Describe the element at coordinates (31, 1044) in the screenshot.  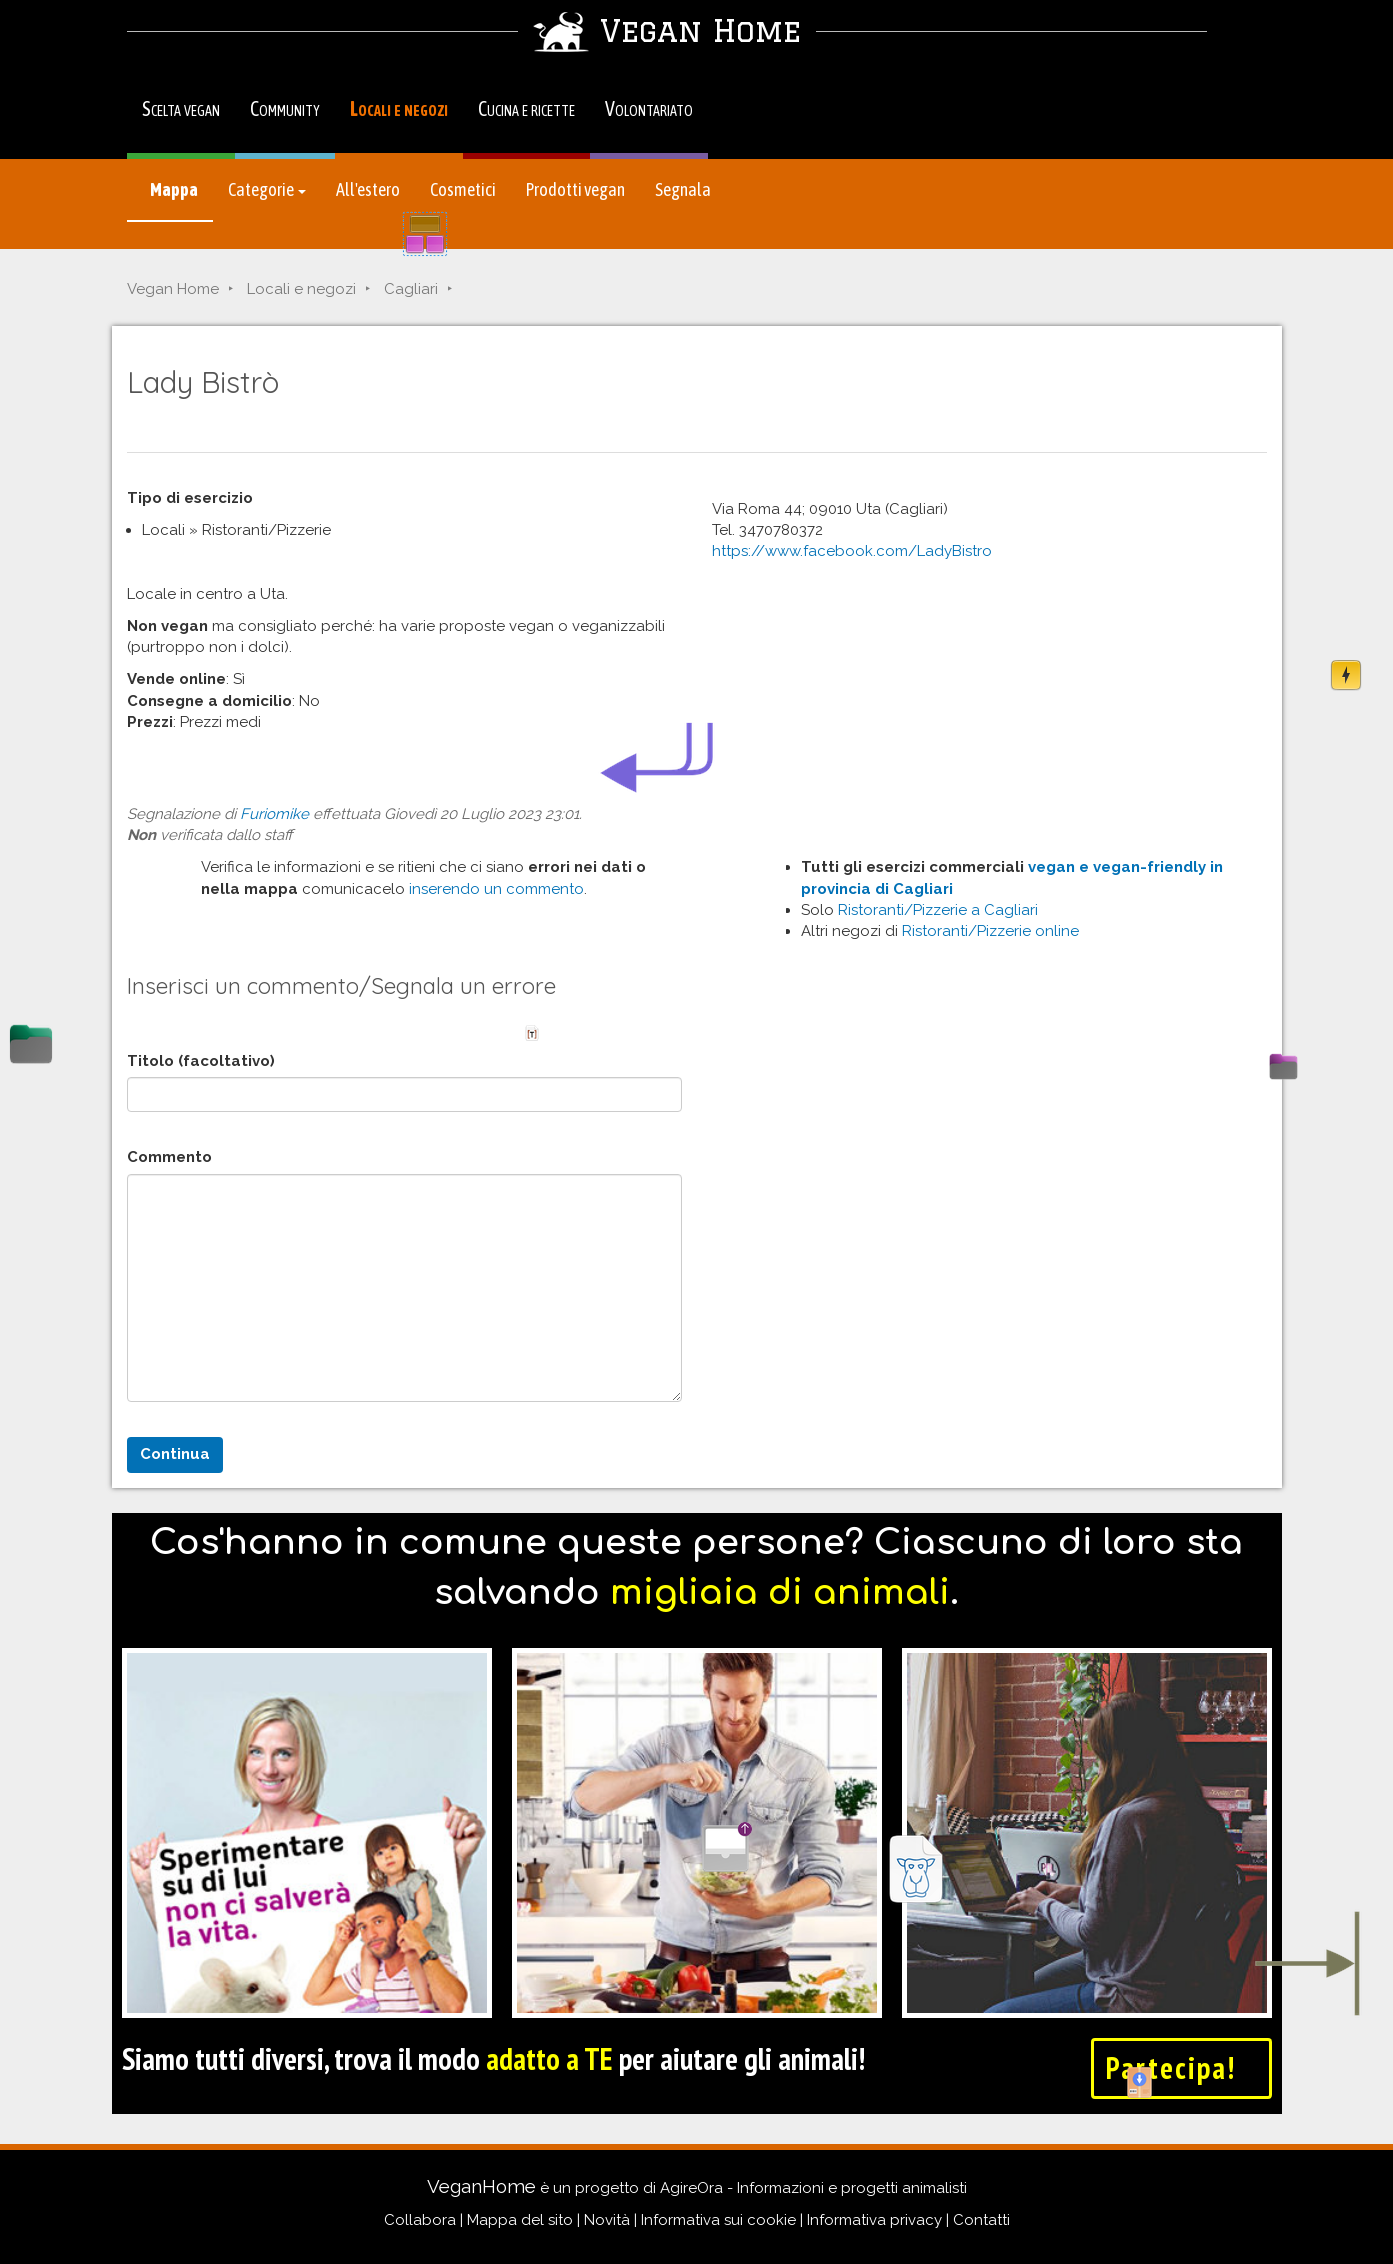
I see `indicates a folder is ready to accept a dropped file` at that location.